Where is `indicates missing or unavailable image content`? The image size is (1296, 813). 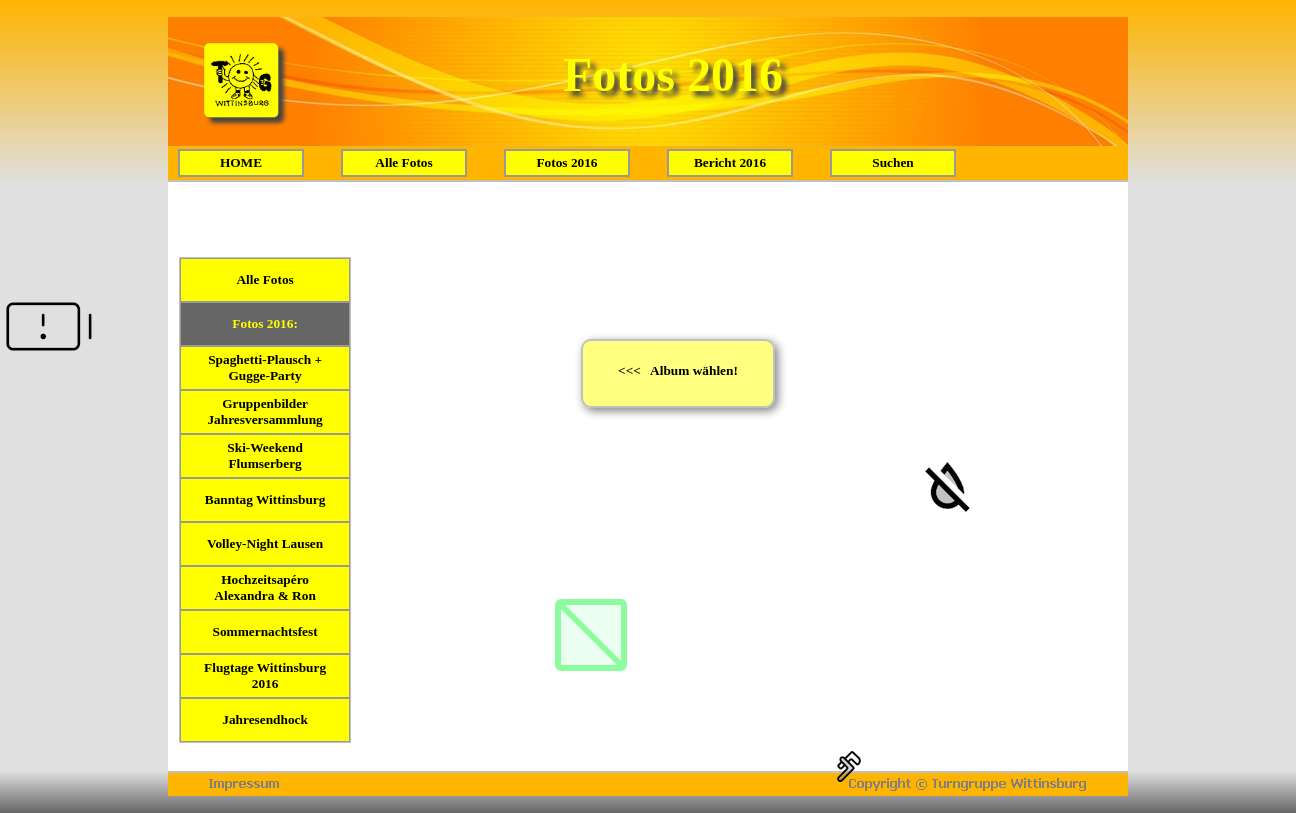
indicates missing or unavailable image content is located at coordinates (591, 635).